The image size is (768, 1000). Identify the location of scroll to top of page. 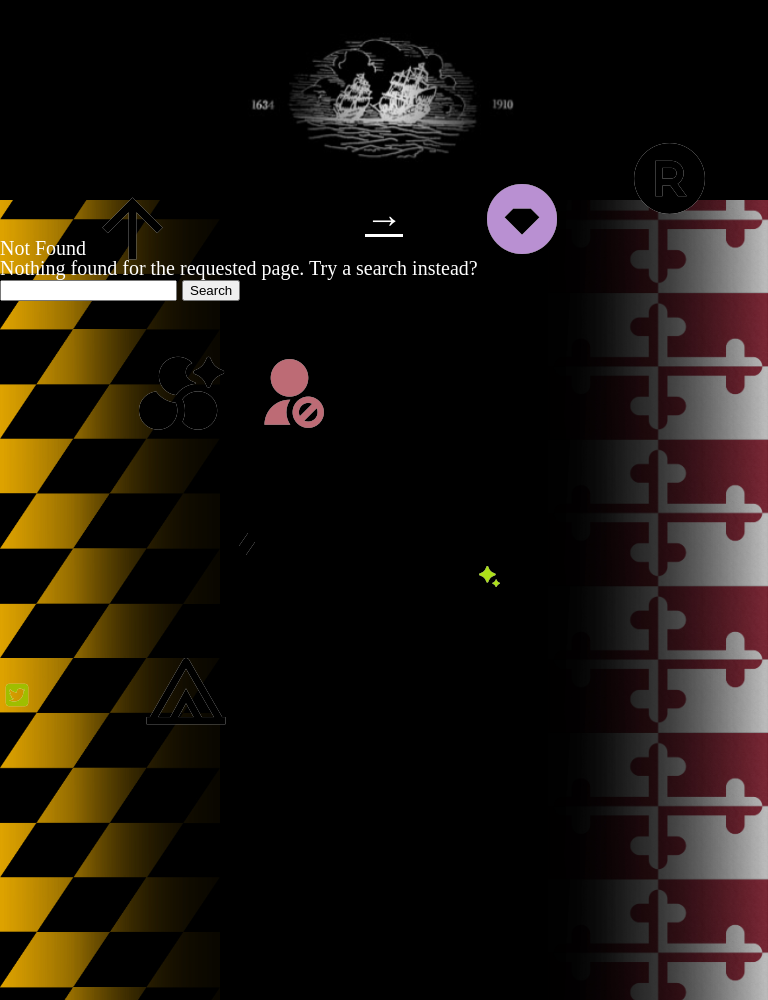
(132, 228).